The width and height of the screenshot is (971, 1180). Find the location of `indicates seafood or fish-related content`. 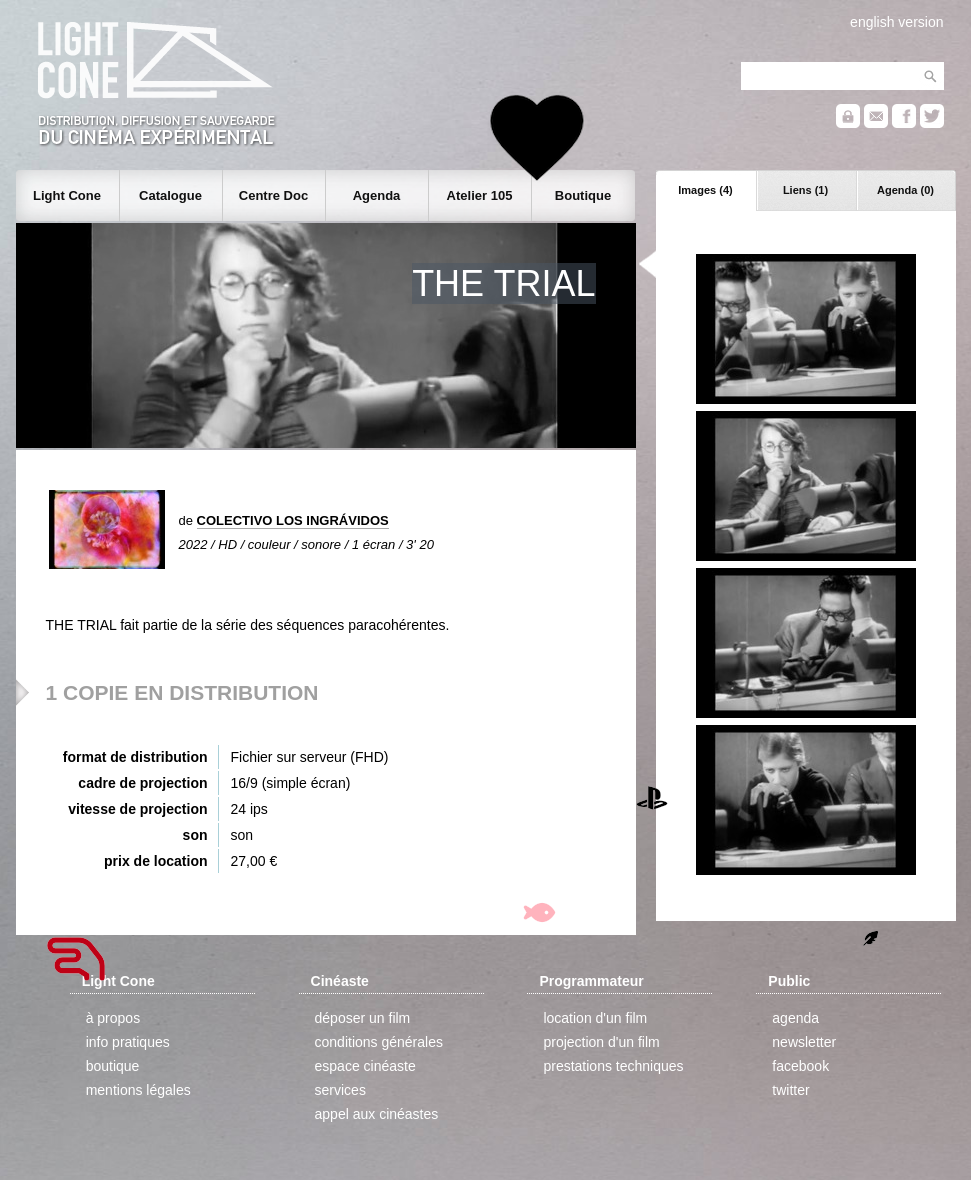

indicates seafood or fish-related content is located at coordinates (539, 912).